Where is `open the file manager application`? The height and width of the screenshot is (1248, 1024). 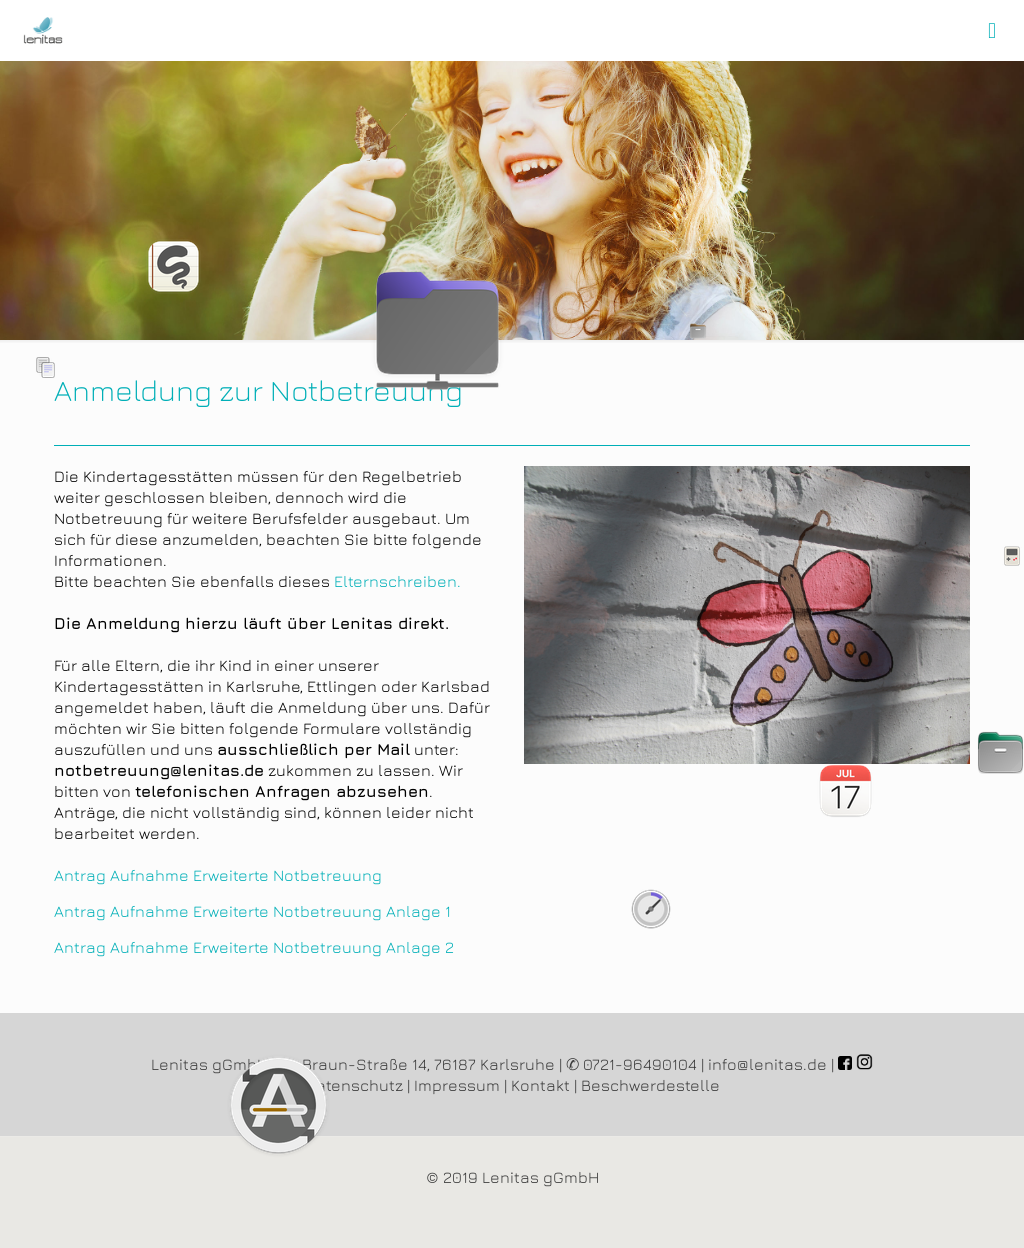 open the file manager application is located at coordinates (698, 331).